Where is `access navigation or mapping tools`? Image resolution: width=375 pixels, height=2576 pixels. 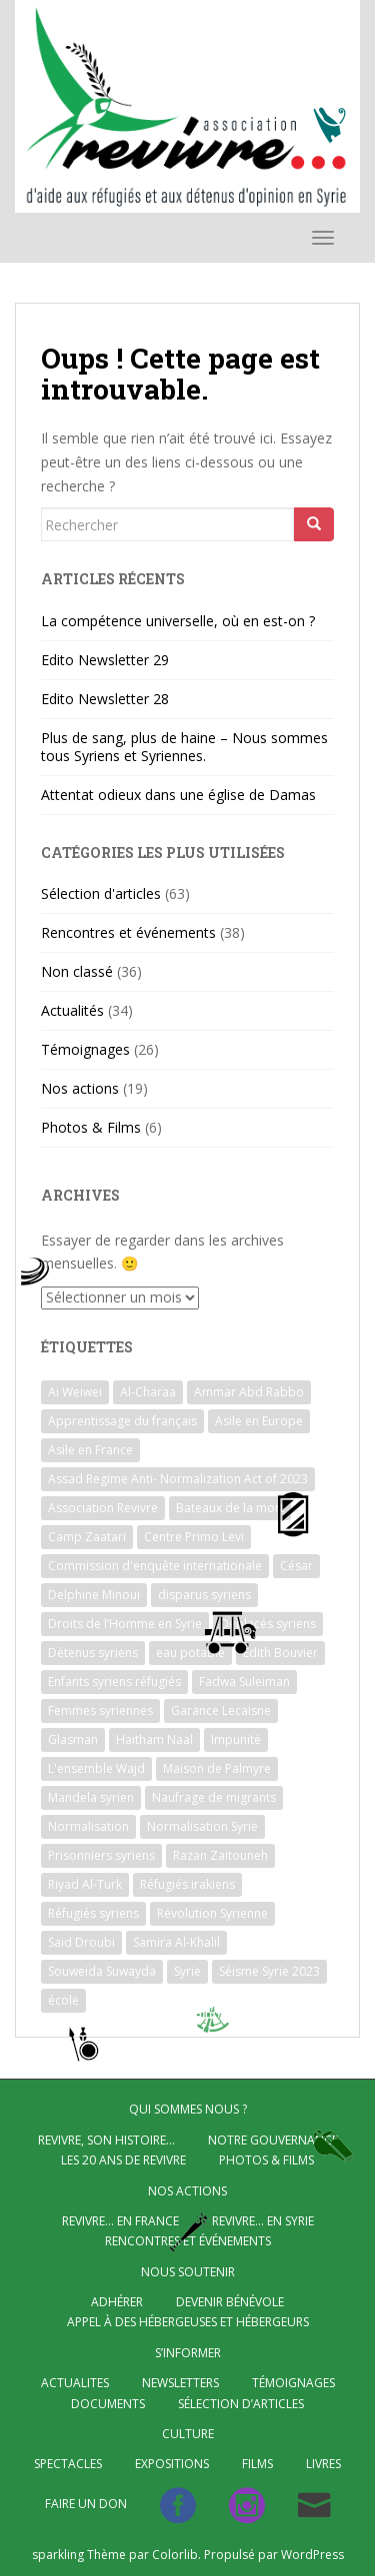
access navigation or mapping tools is located at coordinates (213, 2020).